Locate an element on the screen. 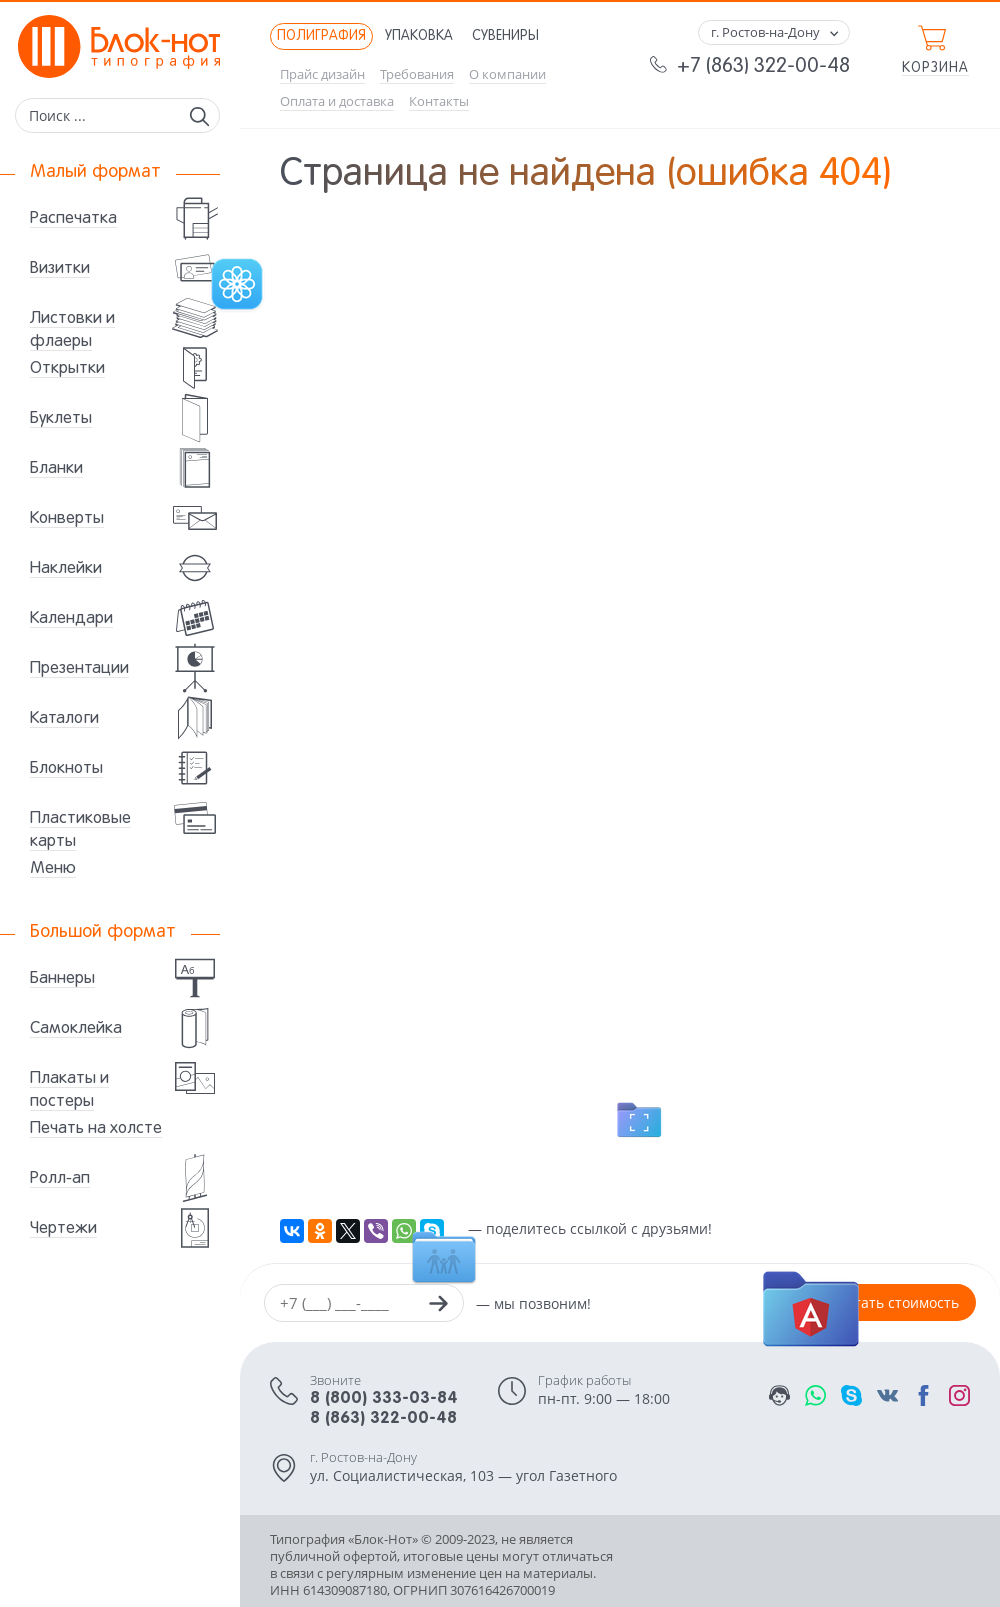  open folder containing Angular project files is located at coordinates (810, 1311).